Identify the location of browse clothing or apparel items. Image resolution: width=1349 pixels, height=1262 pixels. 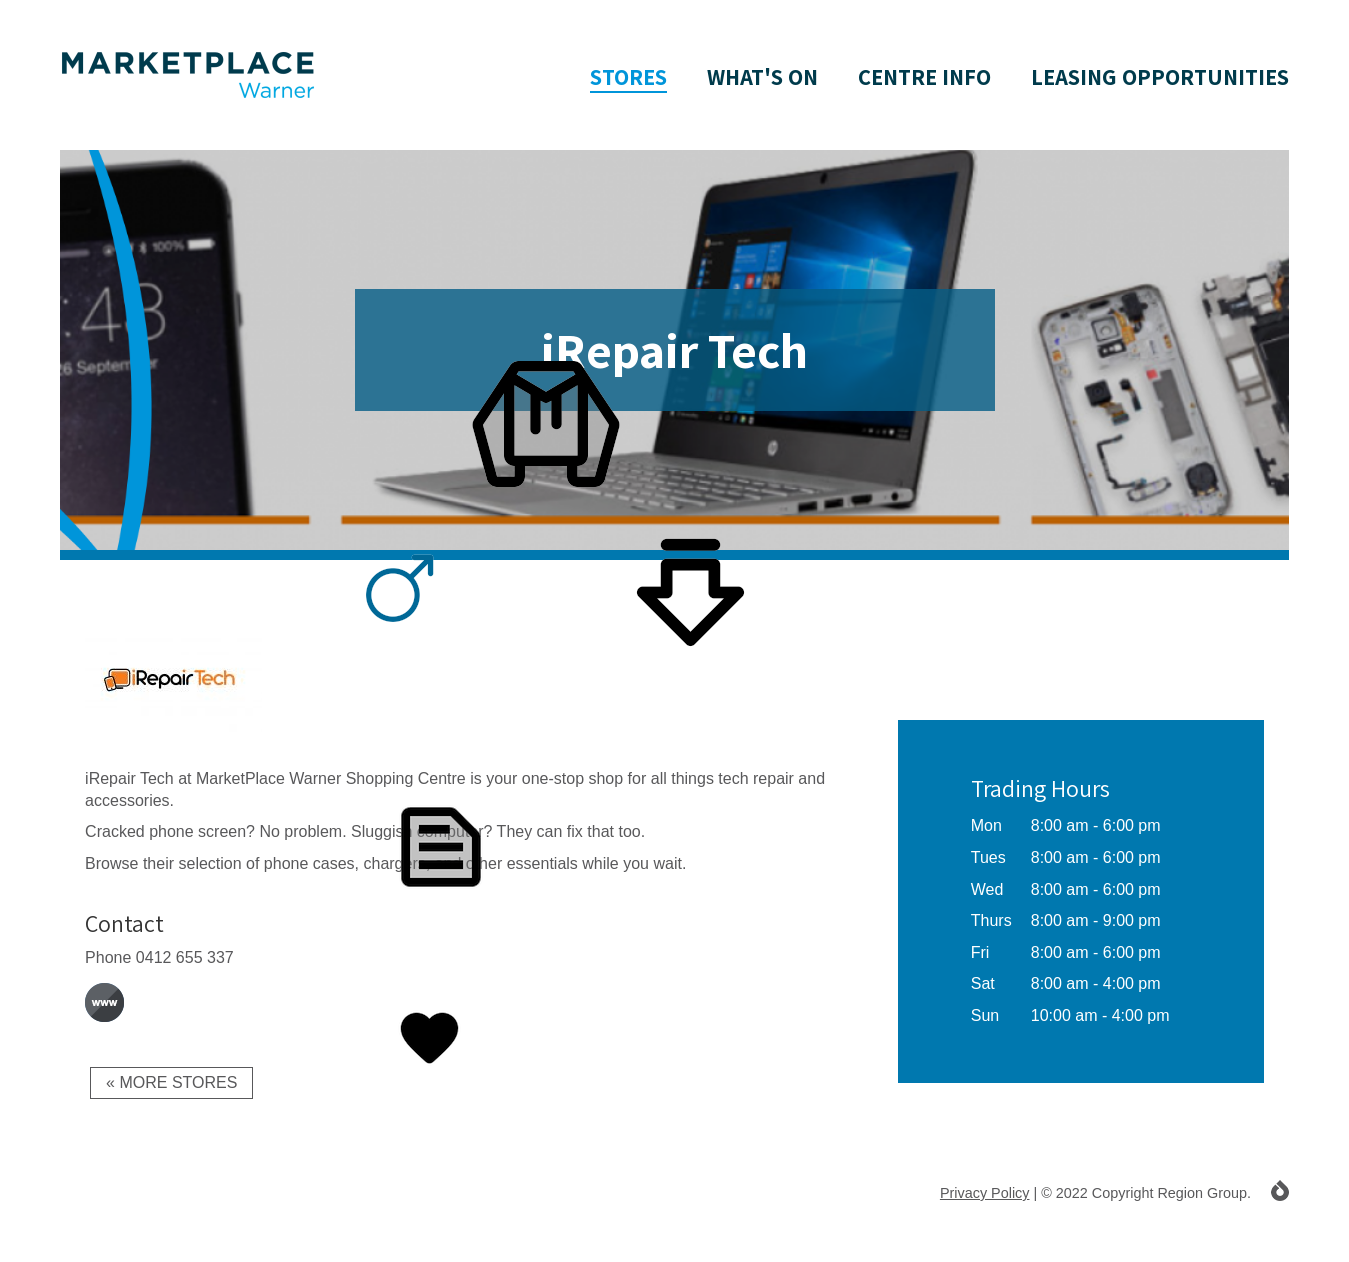
(546, 424).